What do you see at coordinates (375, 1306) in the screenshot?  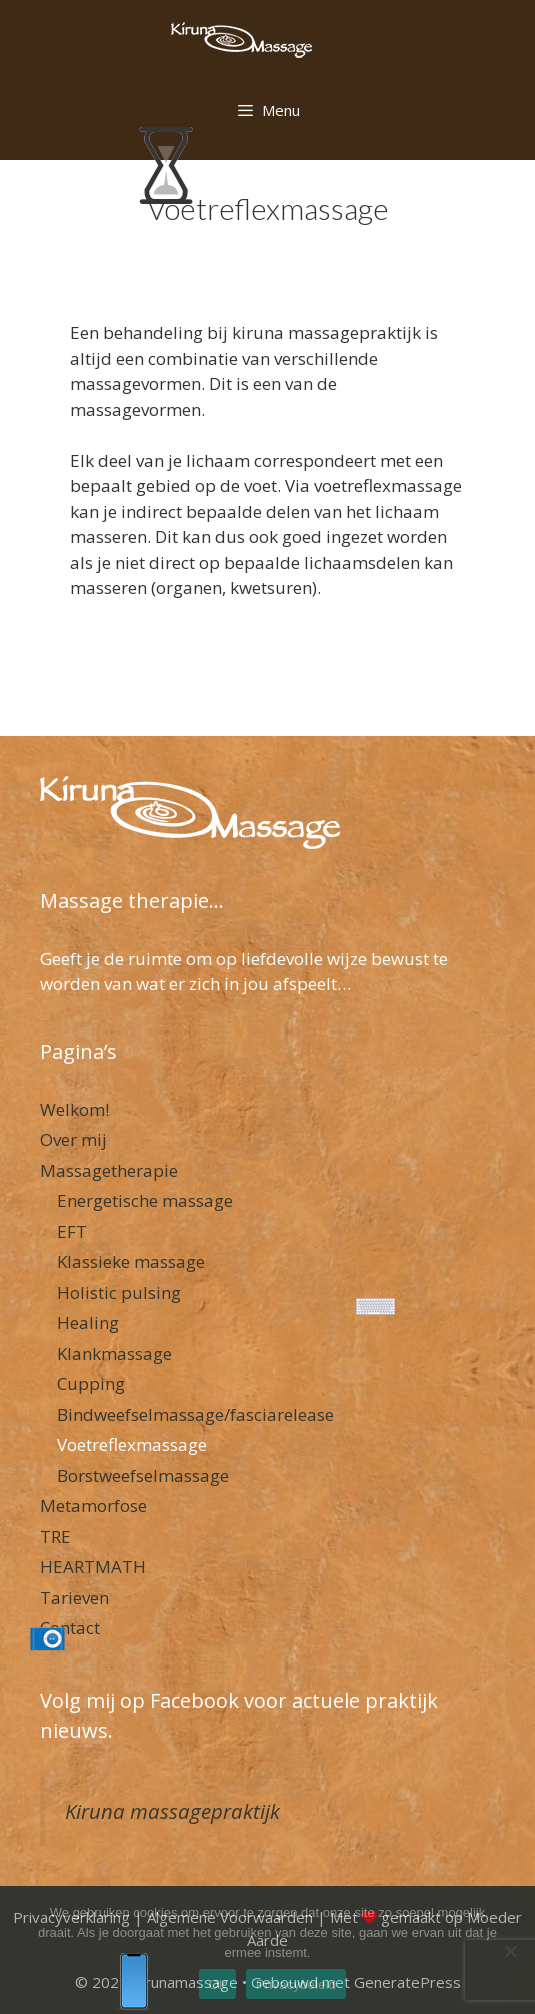 I see `connect a bluetooth keyboard` at bounding box center [375, 1306].